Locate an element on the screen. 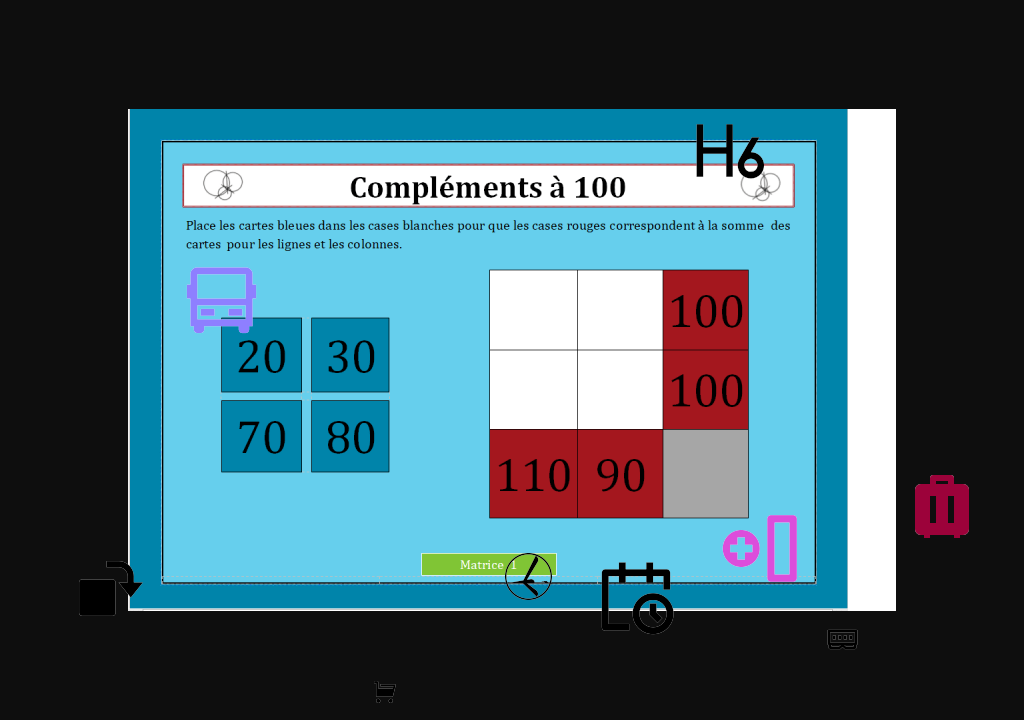  view system RAM or memory status is located at coordinates (842, 639).